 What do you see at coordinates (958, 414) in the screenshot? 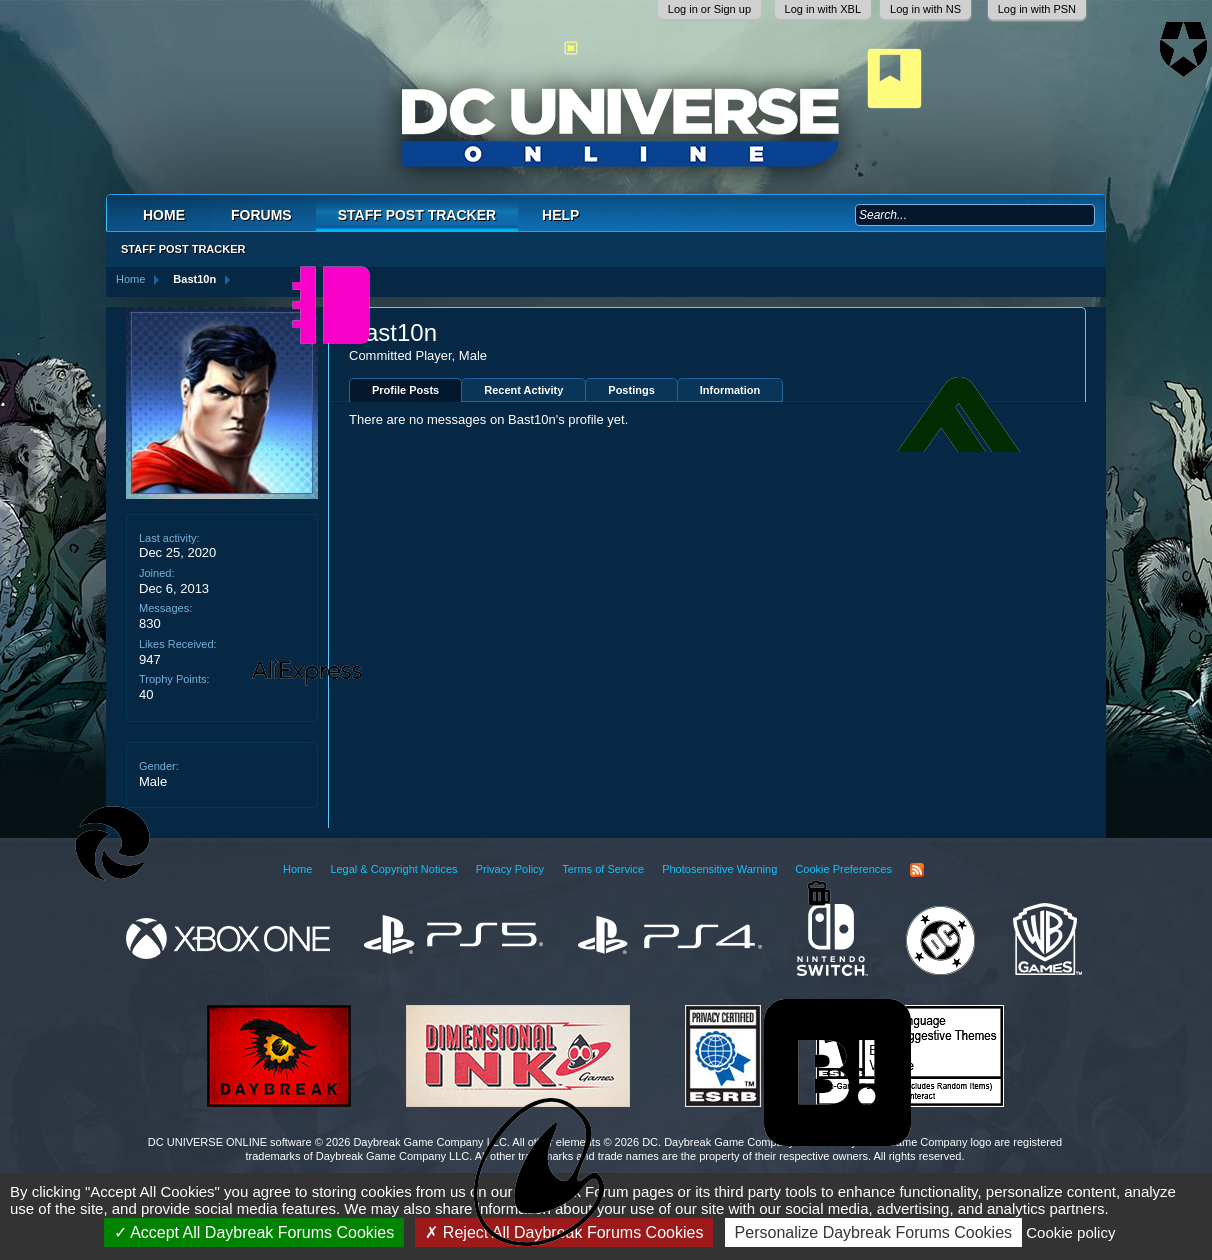
I see `launch THE FINALS game` at bounding box center [958, 414].